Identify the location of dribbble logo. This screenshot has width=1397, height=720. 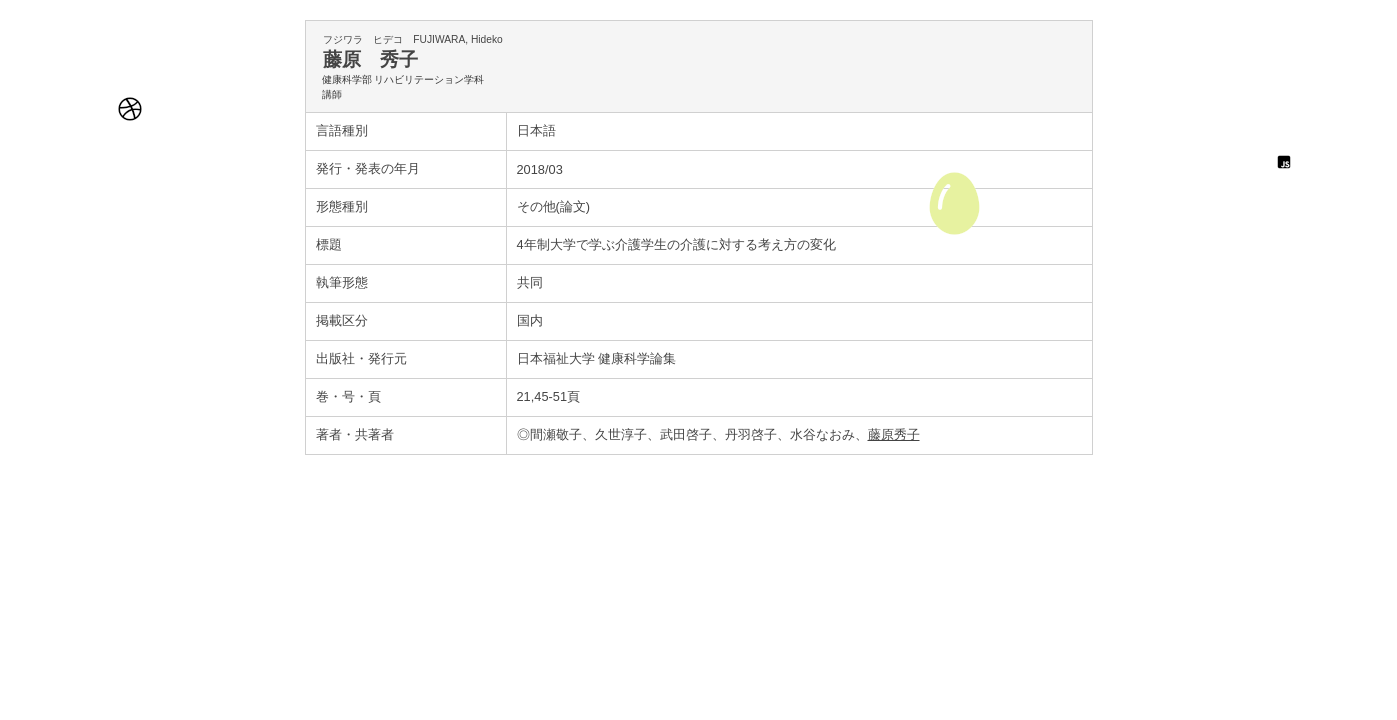
(130, 109).